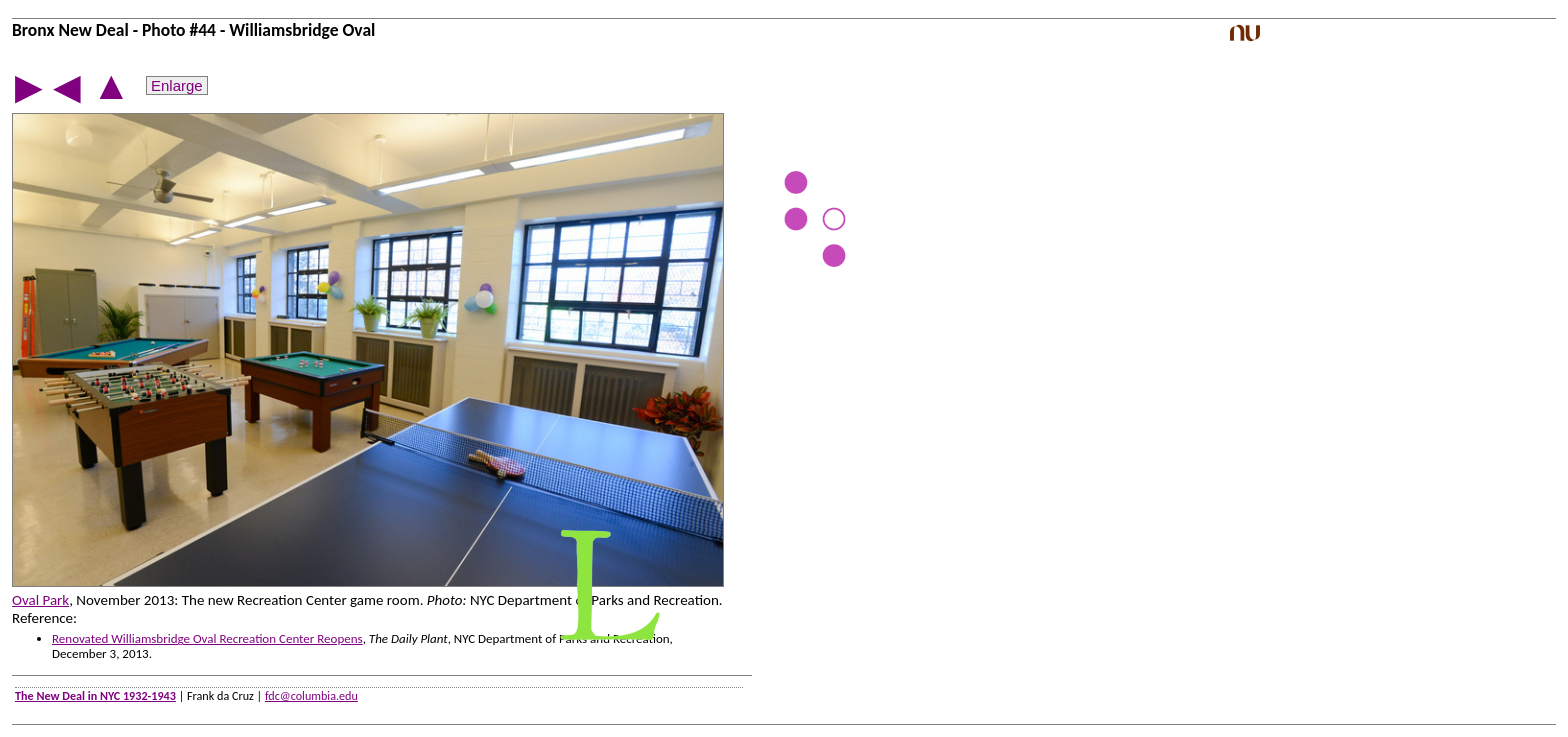 This screenshot has width=1568, height=737. What do you see at coordinates (1245, 33) in the screenshot?
I see `open the Nubank app` at bounding box center [1245, 33].